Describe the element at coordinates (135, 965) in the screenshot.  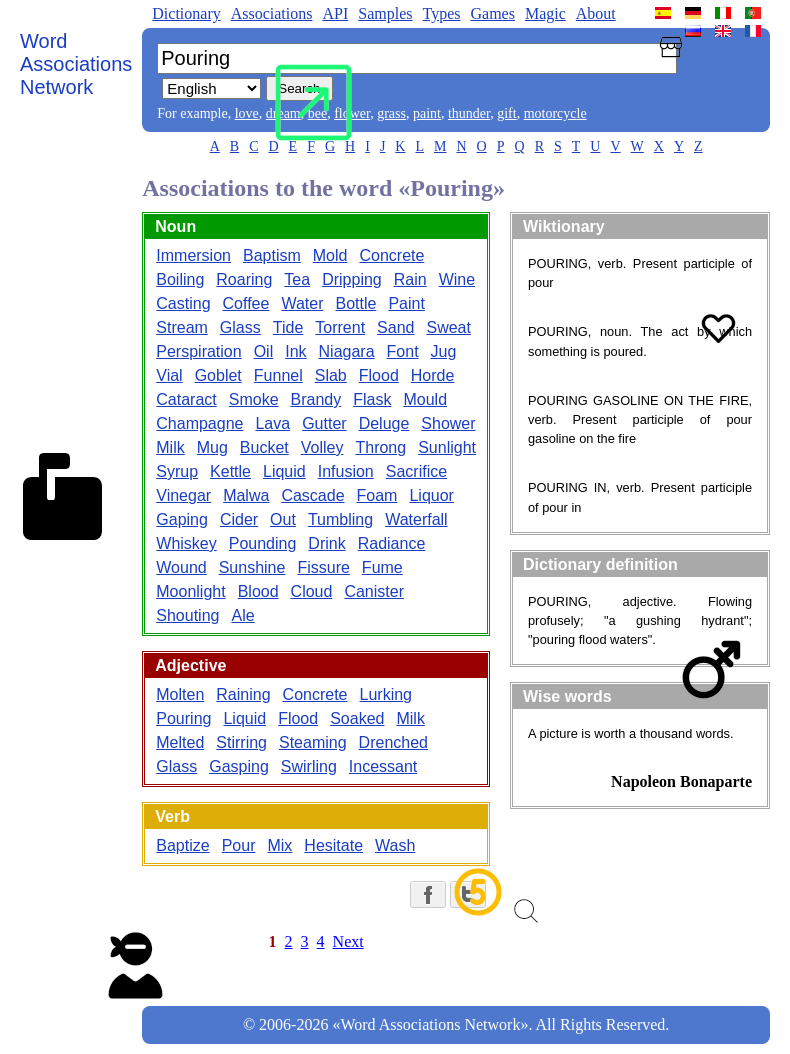
I see `switch to incognito or private mode` at that location.